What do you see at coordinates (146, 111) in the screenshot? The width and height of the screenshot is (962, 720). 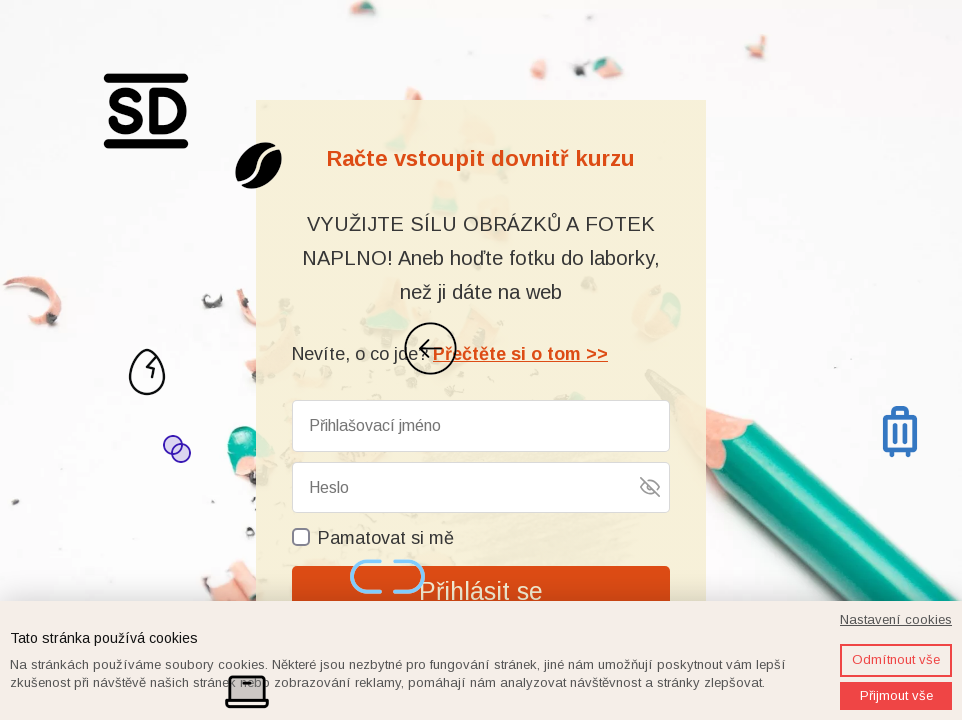 I see `indicates standard definition video quality` at bounding box center [146, 111].